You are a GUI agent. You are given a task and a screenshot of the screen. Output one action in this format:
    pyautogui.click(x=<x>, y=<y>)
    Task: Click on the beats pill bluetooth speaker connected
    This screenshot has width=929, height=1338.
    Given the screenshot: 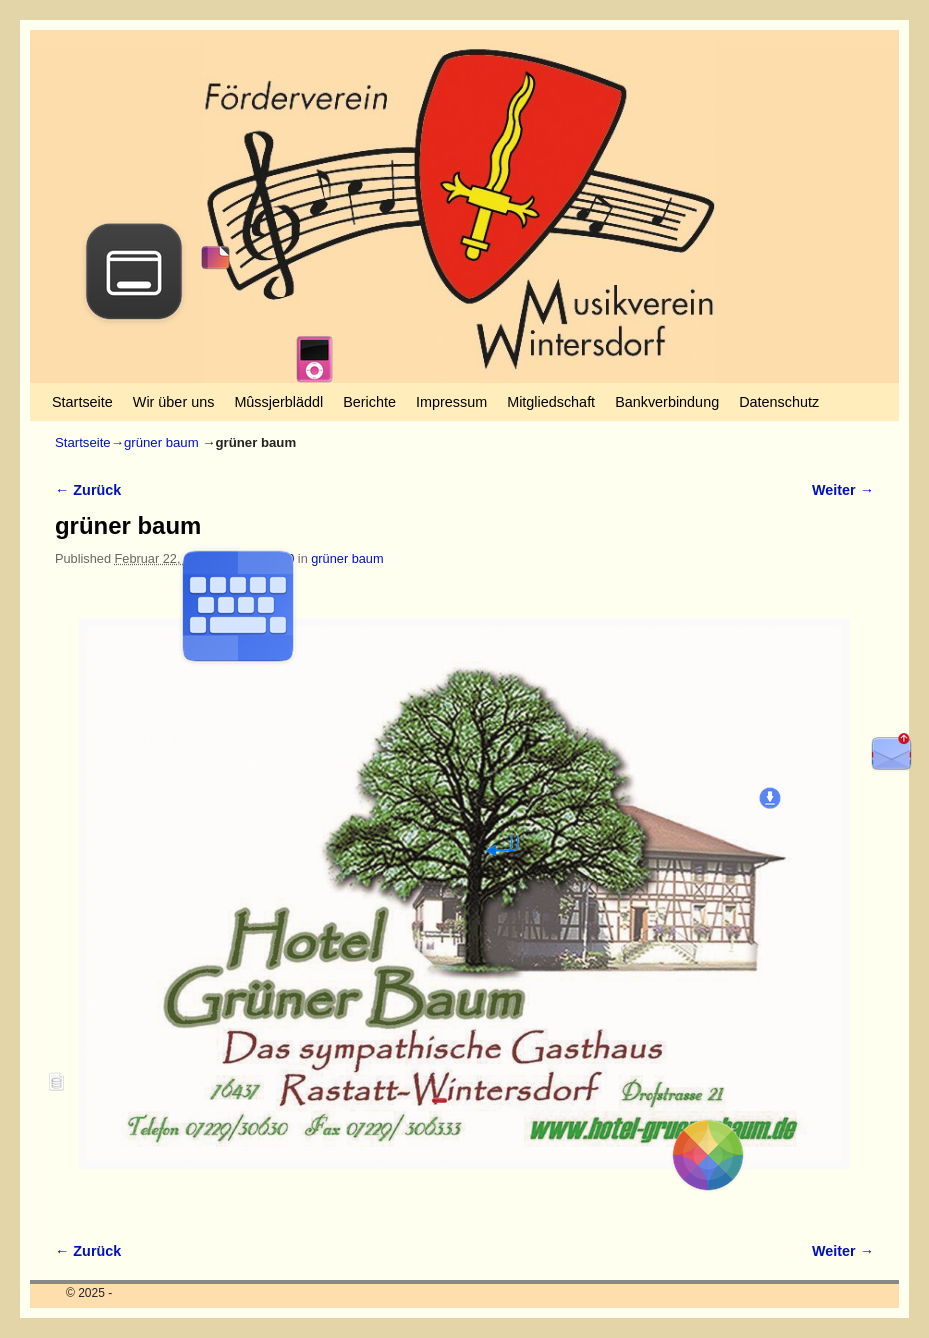 What is the action you would take?
    pyautogui.click(x=439, y=1100)
    